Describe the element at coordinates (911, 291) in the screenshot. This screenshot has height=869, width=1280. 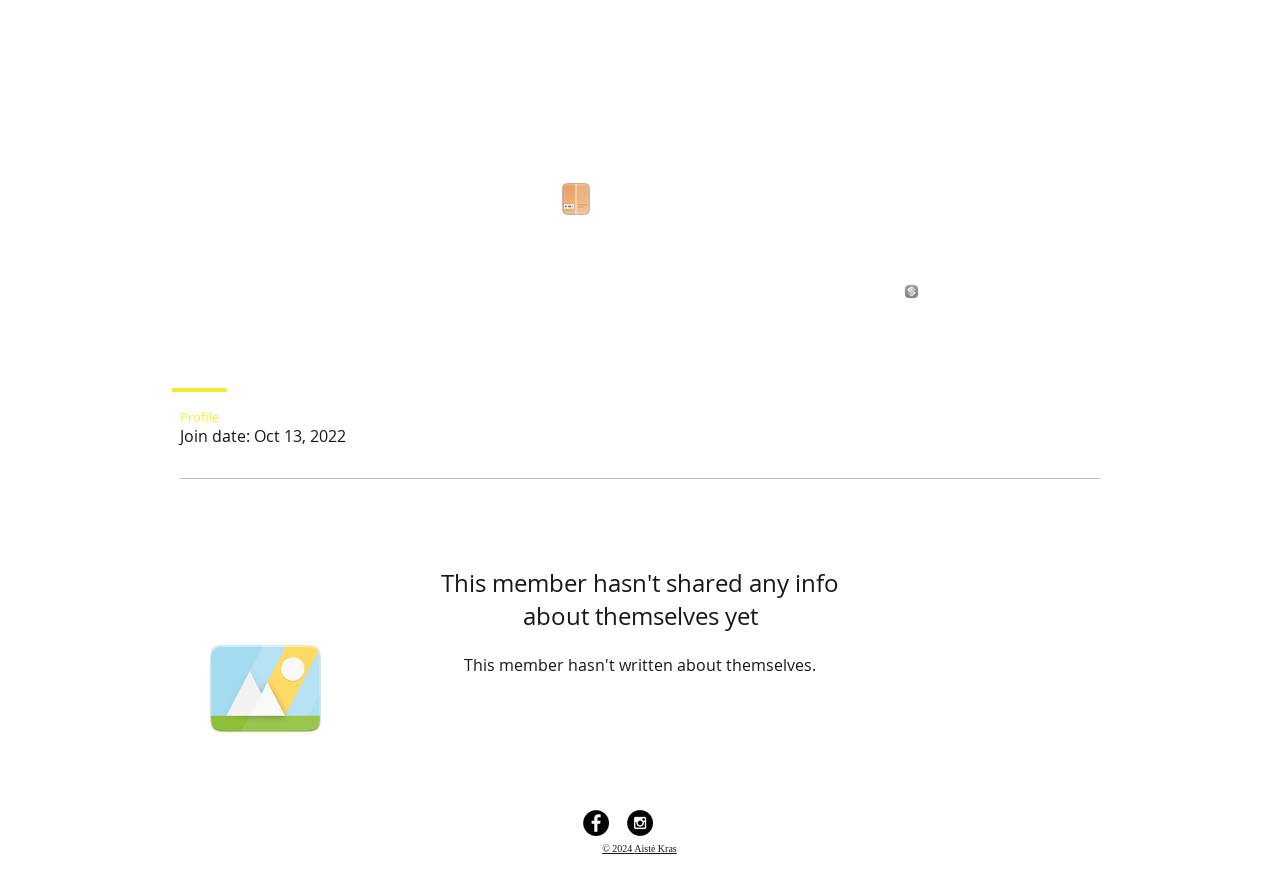
I see `open the shortcuts app` at that location.